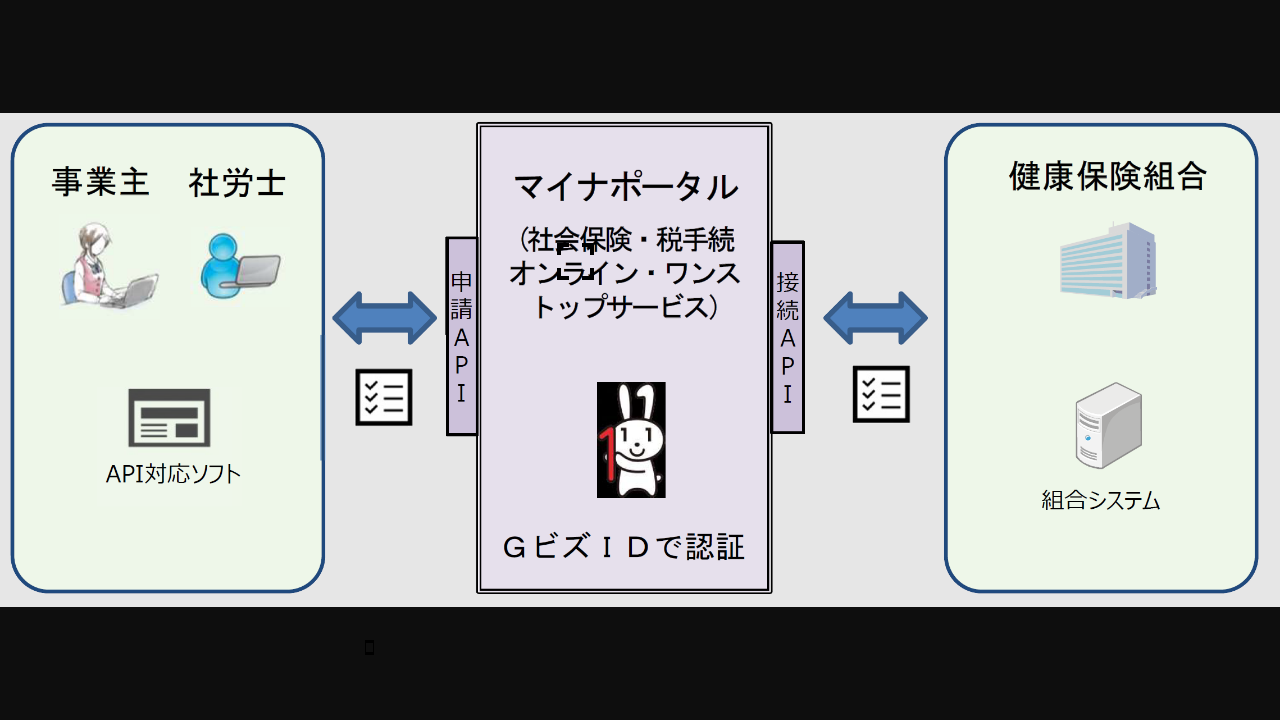 Image resolution: width=1280 pixels, height=720 pixels. Describe the element at coordinates (575, 261) in the screenshot. I see `scan a QR code or barcode` at that location.